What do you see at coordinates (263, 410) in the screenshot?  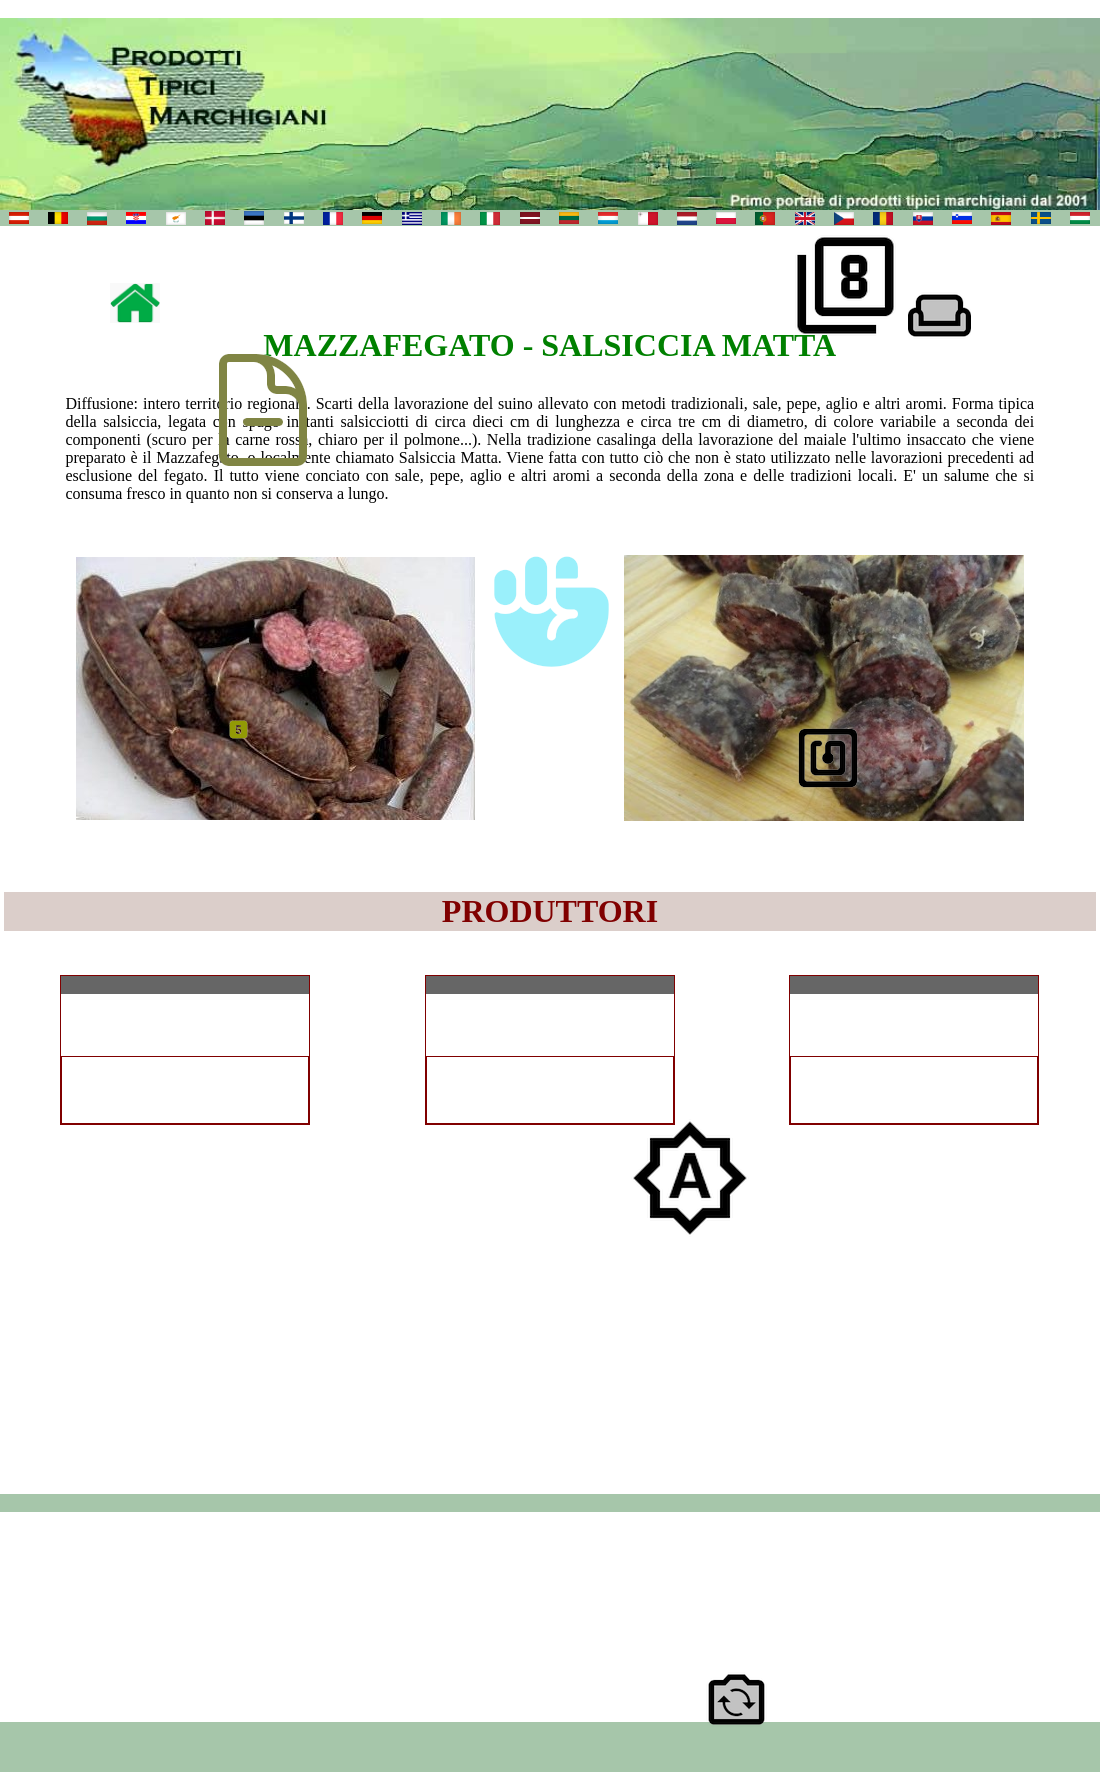 I see `remove content from a document` at bounding box center [263, 410].